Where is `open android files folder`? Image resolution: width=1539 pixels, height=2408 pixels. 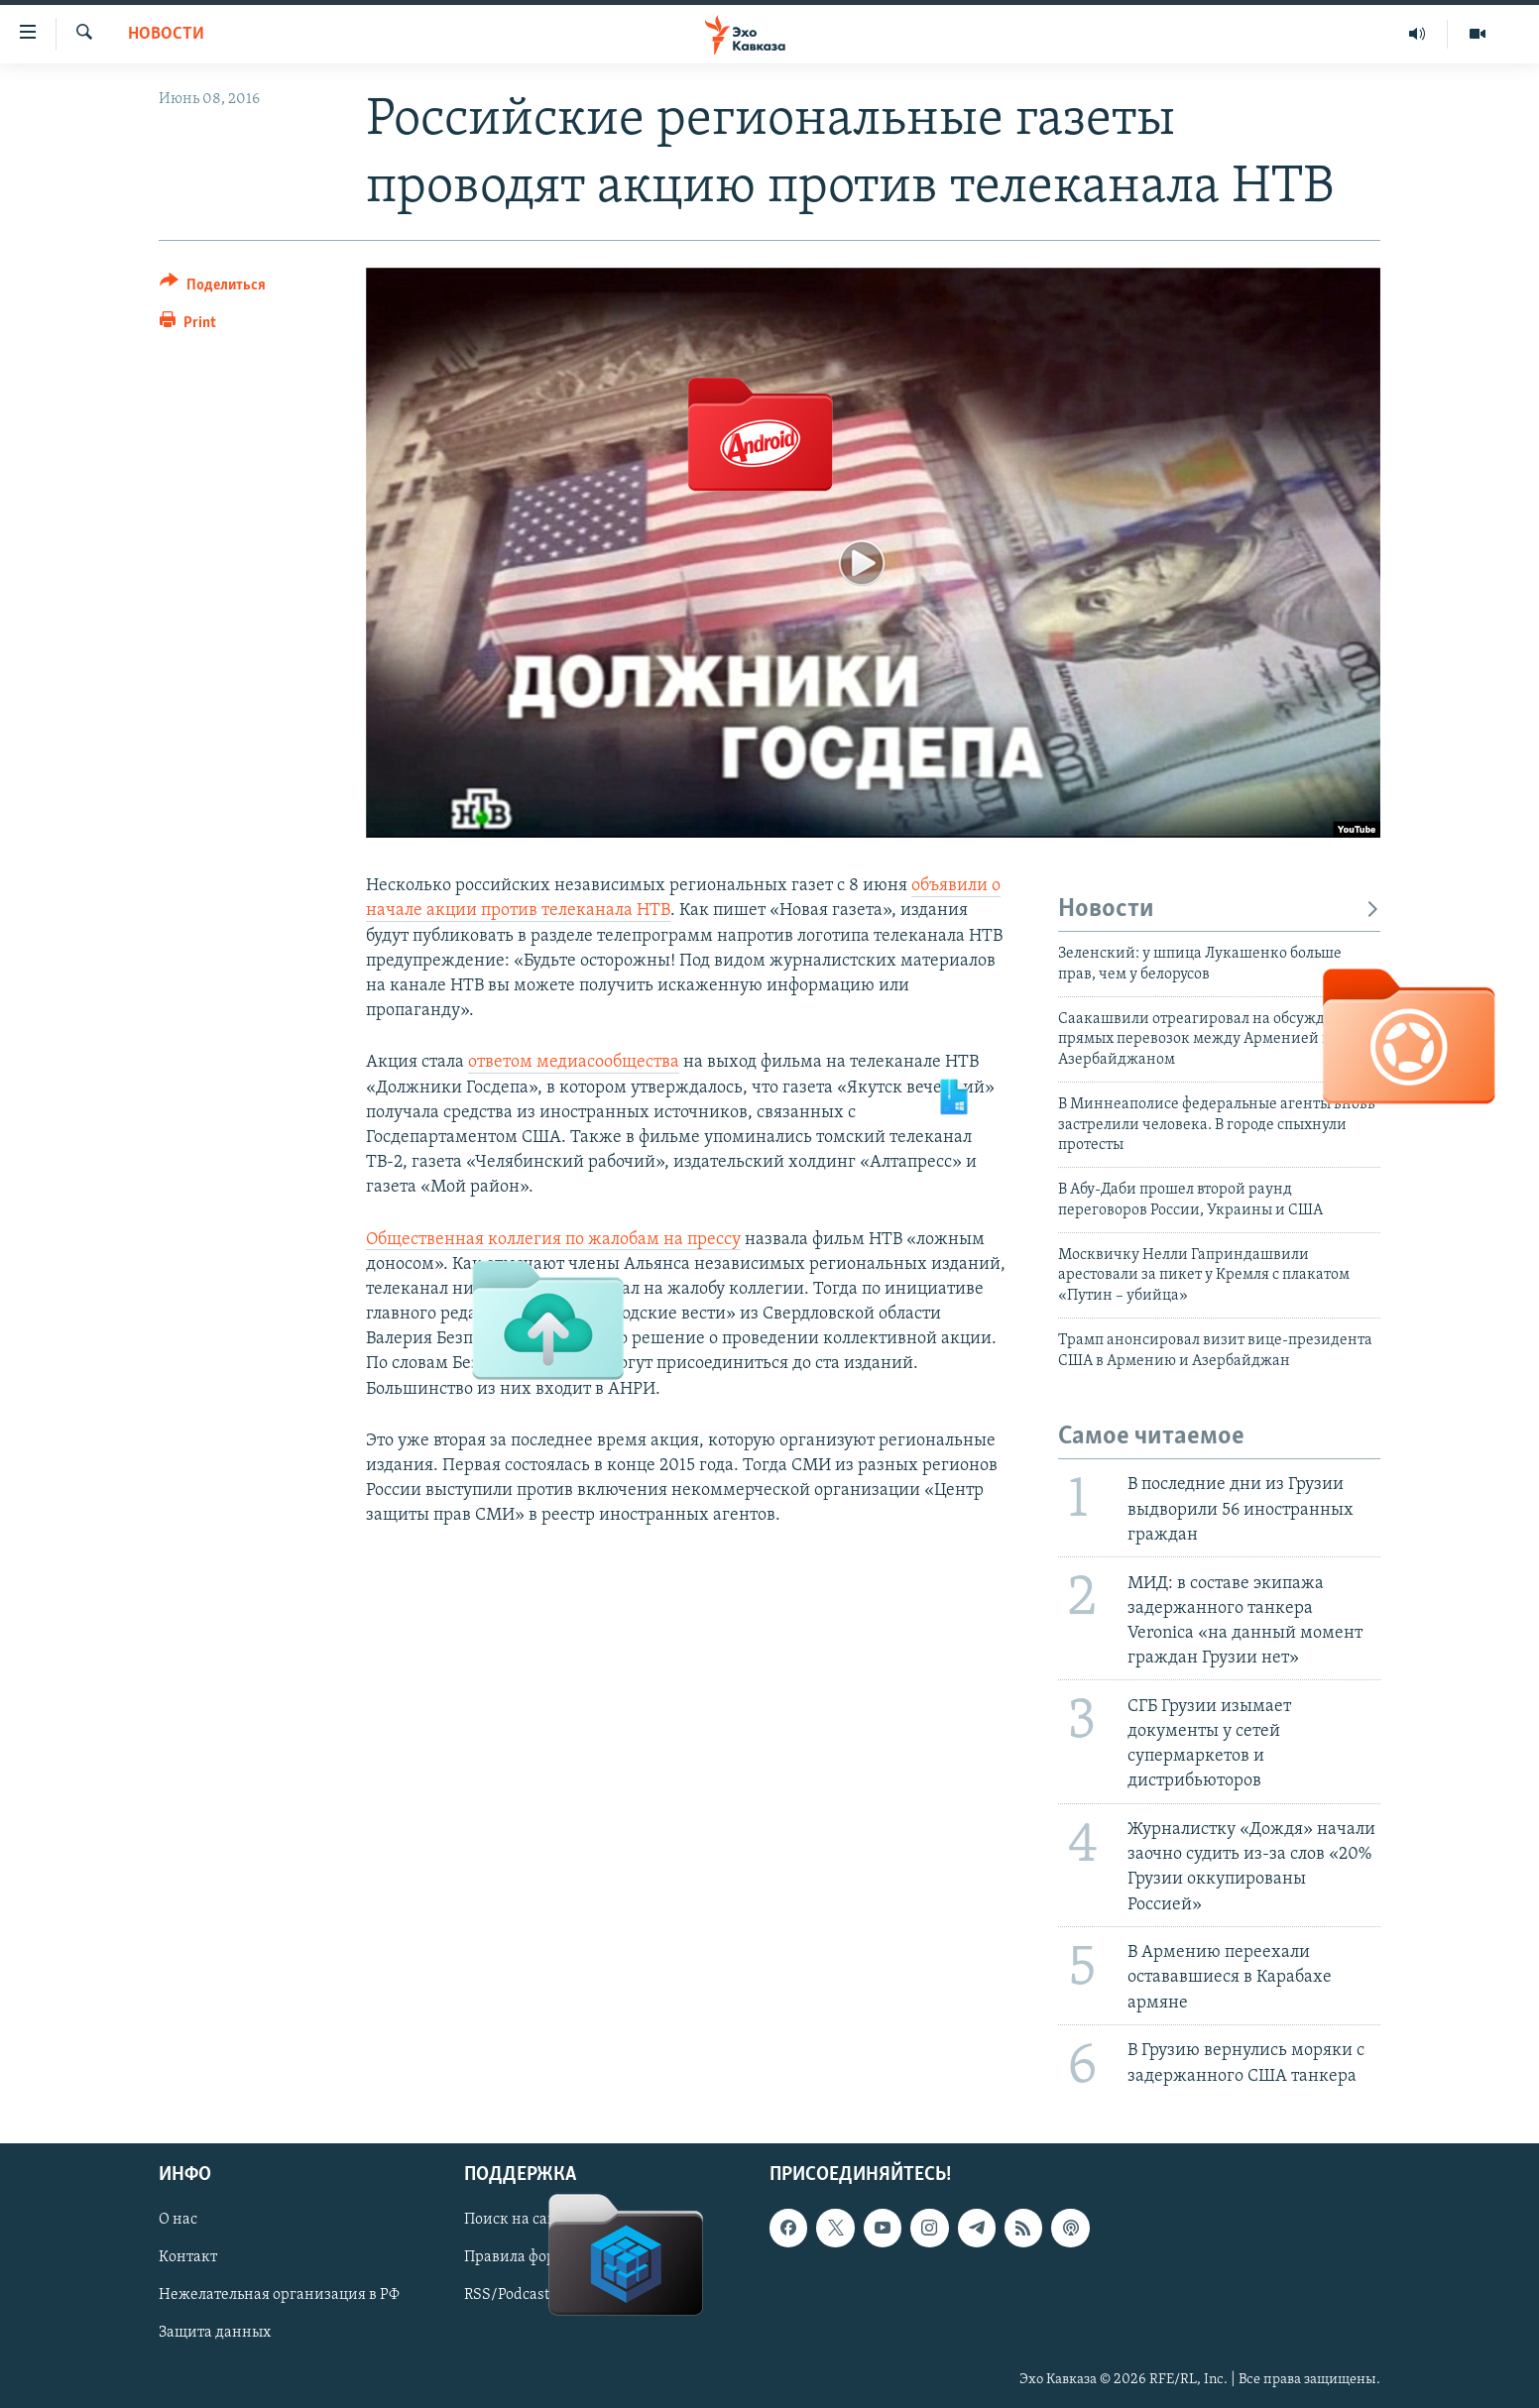
open android files folder is located at coordinates (760, 438).